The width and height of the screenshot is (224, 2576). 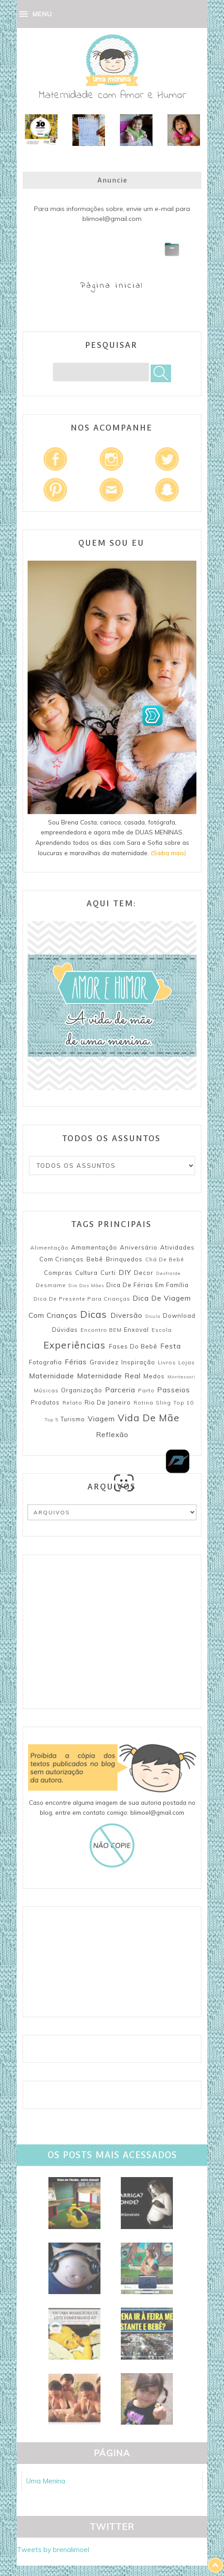 I want to click on launch need for speed rivals game, so click(x=177, y=1461).